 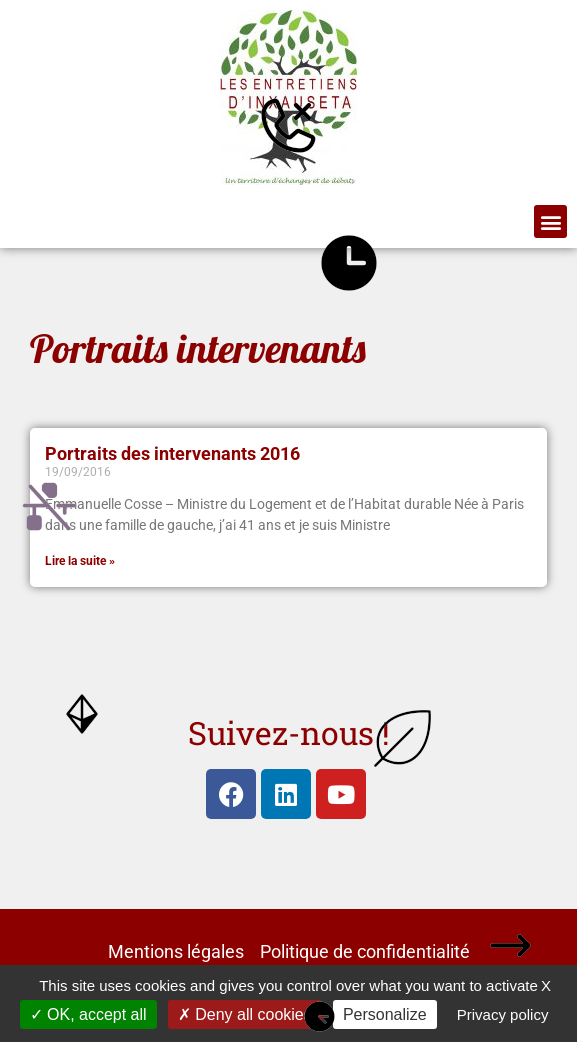 What do you see at coordinates (349, 263) in the screenshot?
I see `view current time` at bounding box center [349, 263].